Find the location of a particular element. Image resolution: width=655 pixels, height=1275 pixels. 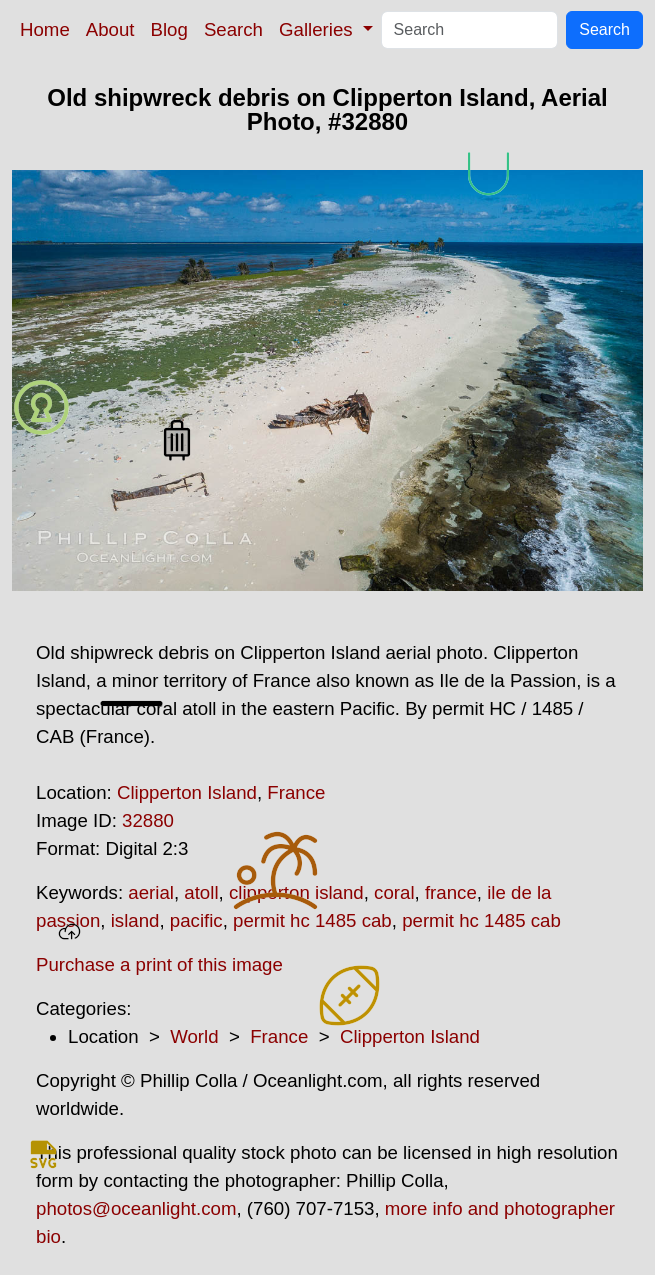

an SVG file type indicator is located at coordinates (43, 1155).